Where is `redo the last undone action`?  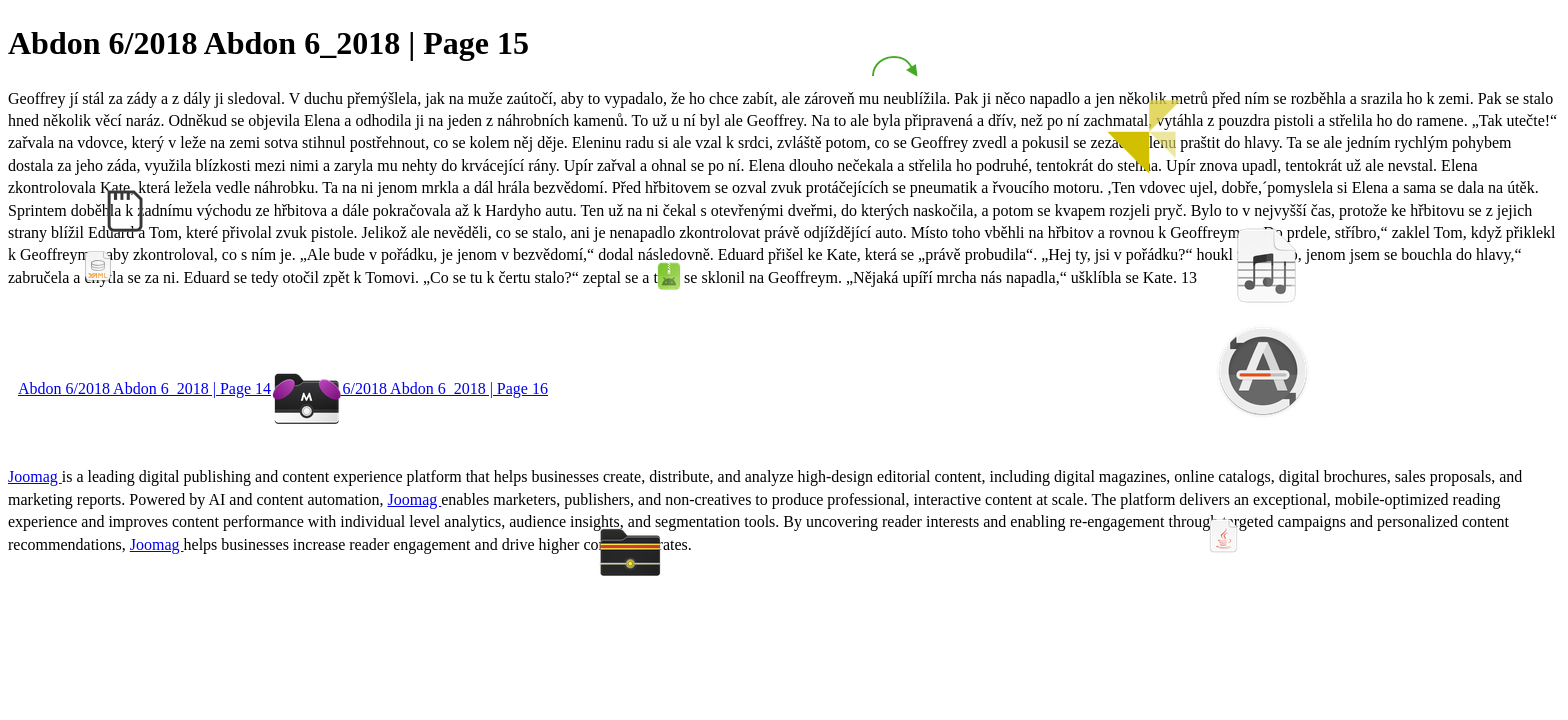 redo the last undone action is located at coordinates (895, 66).